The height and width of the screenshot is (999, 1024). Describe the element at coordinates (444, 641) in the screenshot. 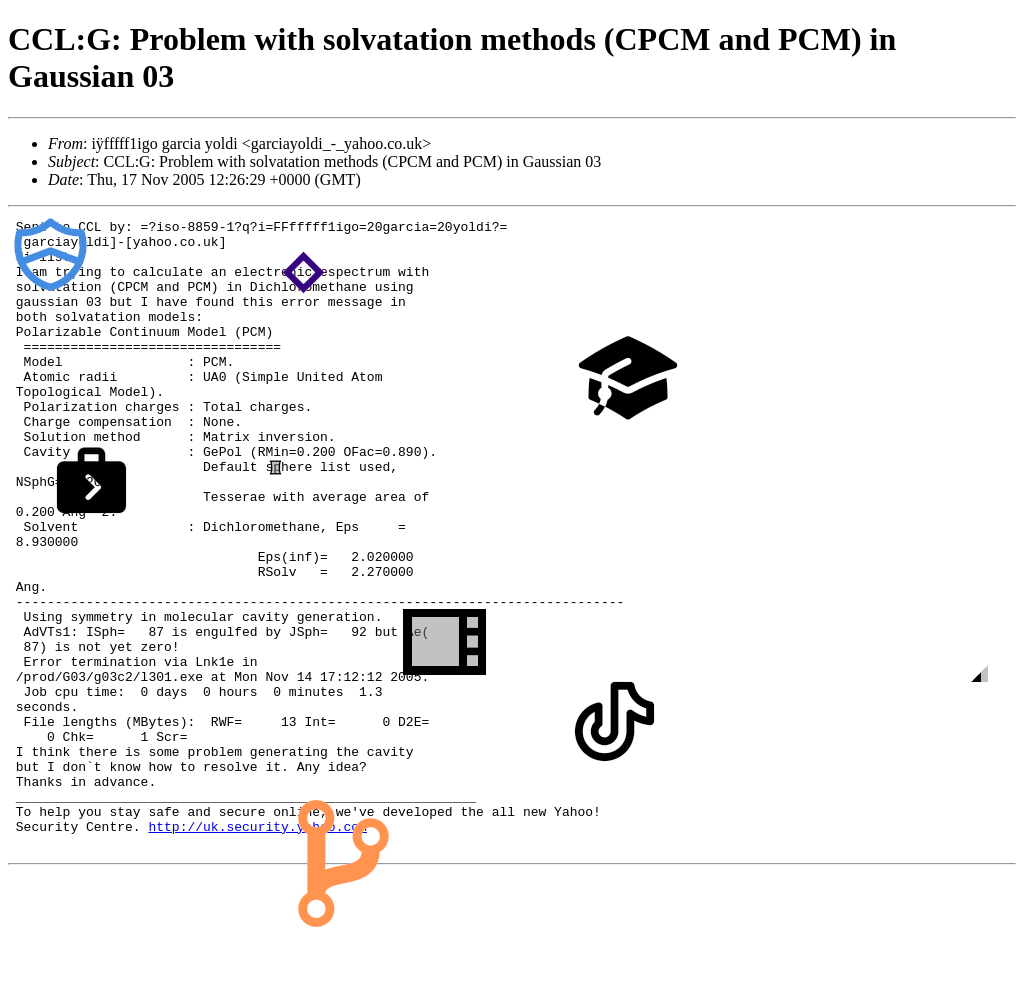

I see `toggle sidebar panel visibility` at that location.